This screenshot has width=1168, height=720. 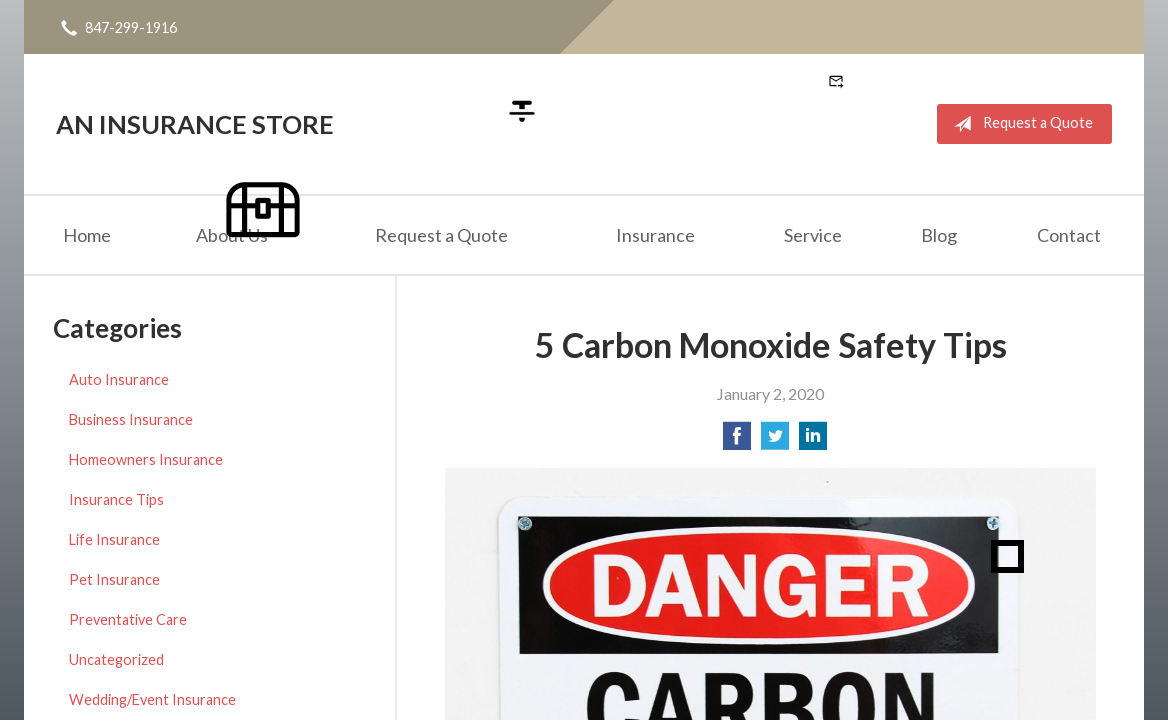 I want to click on forward an email to another recipient, so click(x=836, y=81).